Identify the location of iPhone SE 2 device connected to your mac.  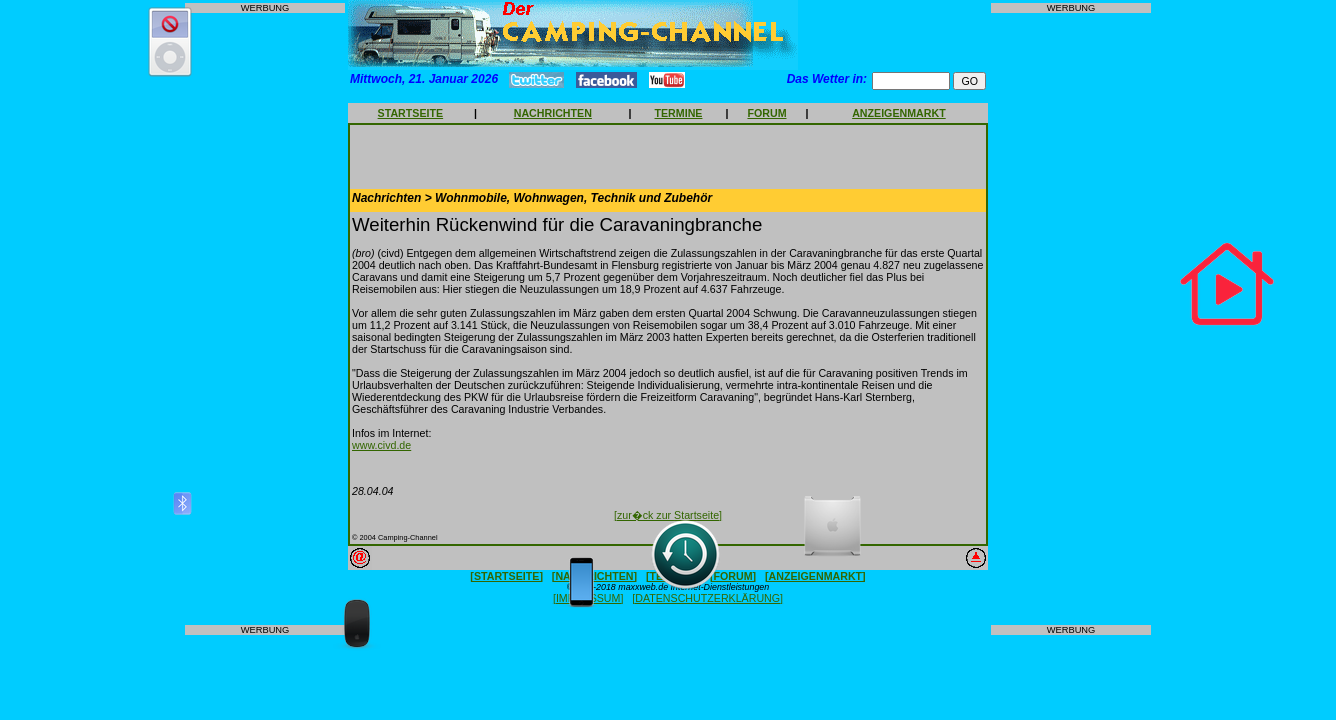
(581, 582).